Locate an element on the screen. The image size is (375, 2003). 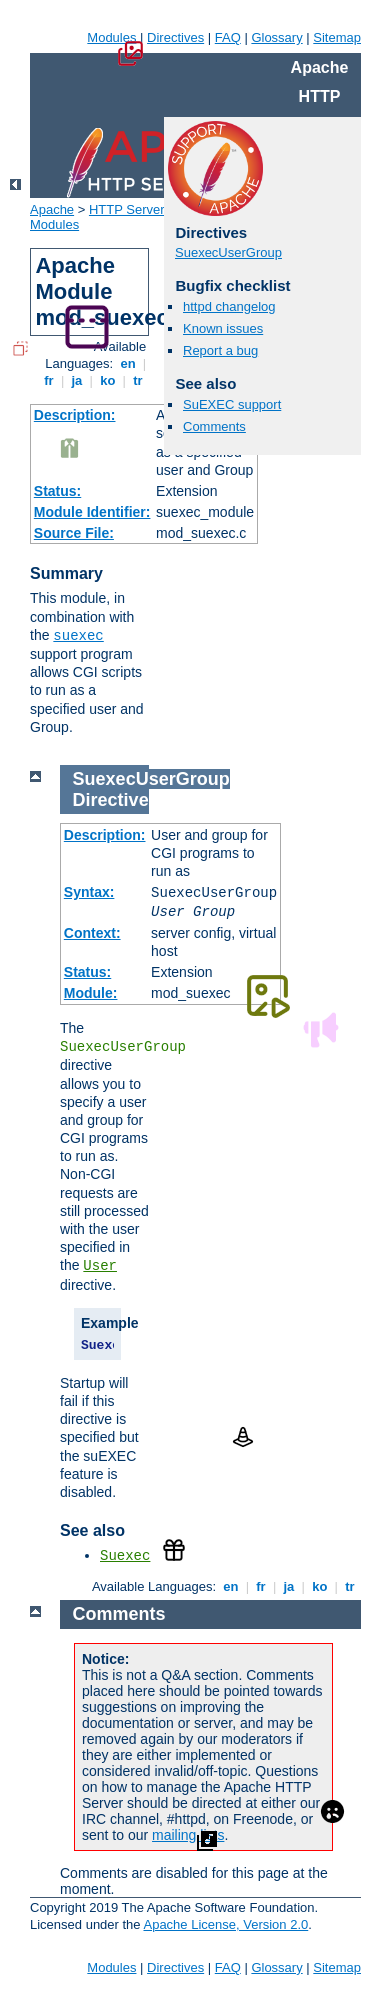
toggle optional top panel visibility is located at coordinates (87, 327).